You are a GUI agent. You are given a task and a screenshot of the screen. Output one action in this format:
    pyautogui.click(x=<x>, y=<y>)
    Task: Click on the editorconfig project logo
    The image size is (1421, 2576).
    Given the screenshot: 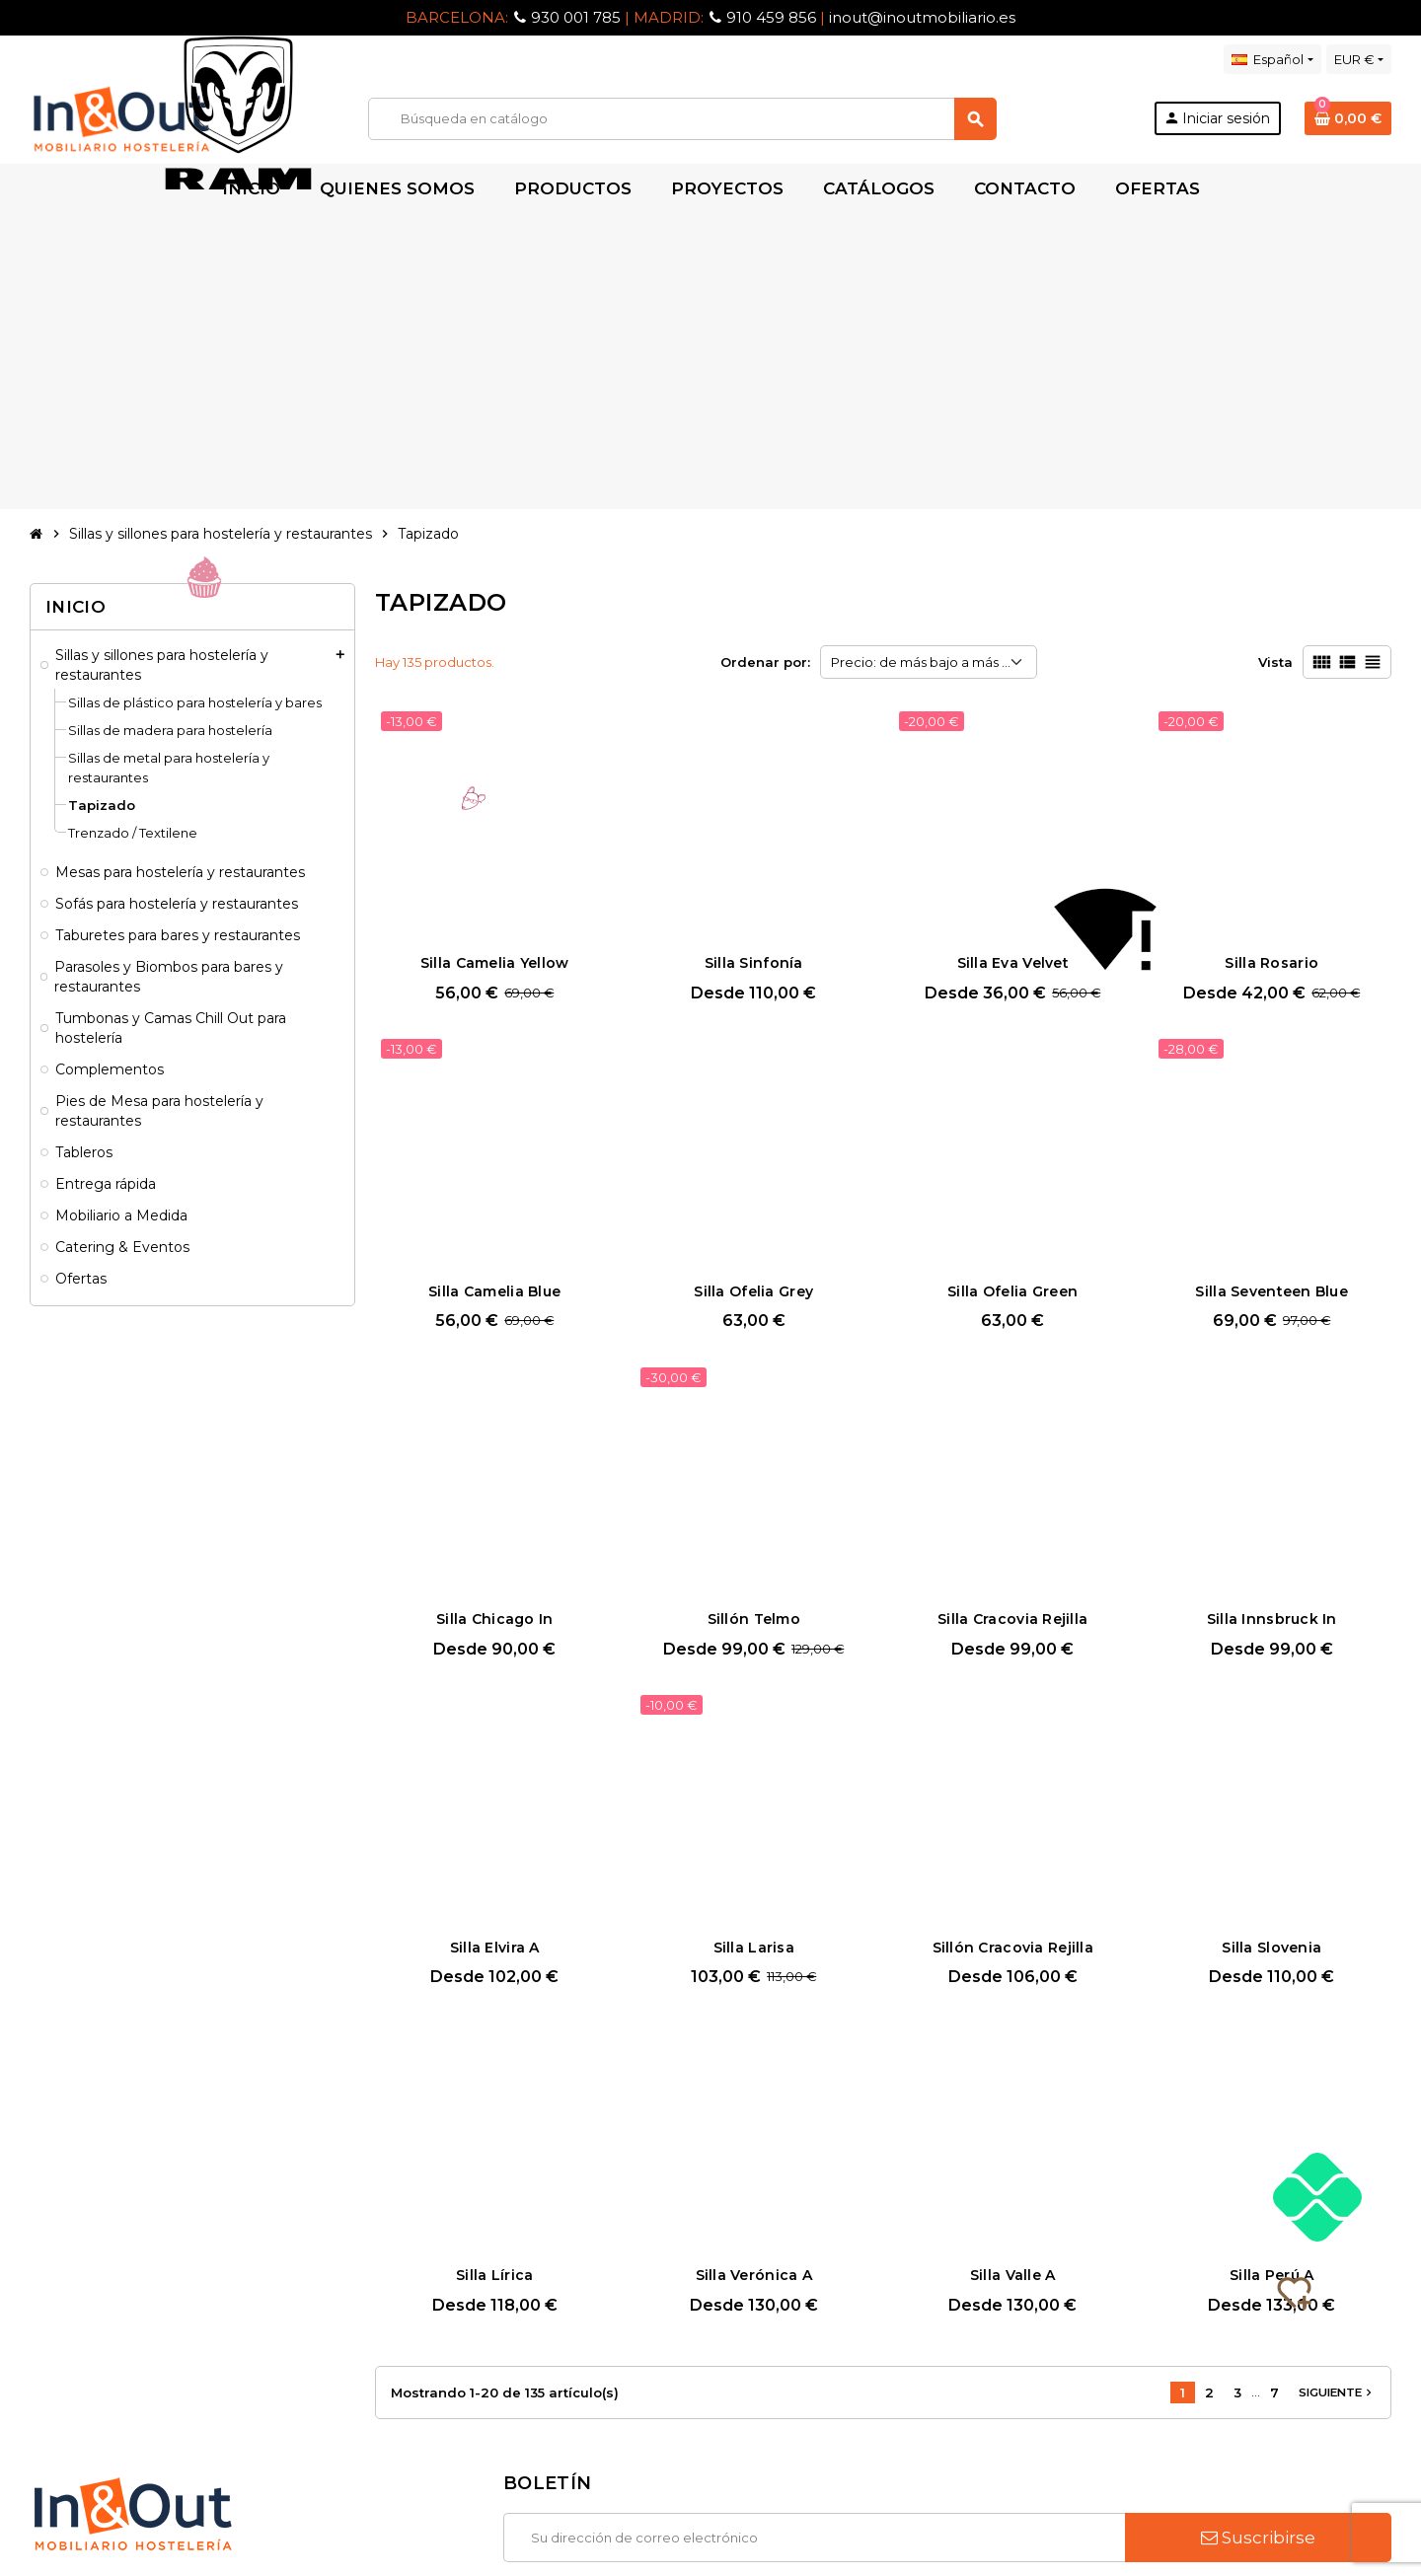 What is the action you would take?
    pyautogui.click(x=474, y=798)
    